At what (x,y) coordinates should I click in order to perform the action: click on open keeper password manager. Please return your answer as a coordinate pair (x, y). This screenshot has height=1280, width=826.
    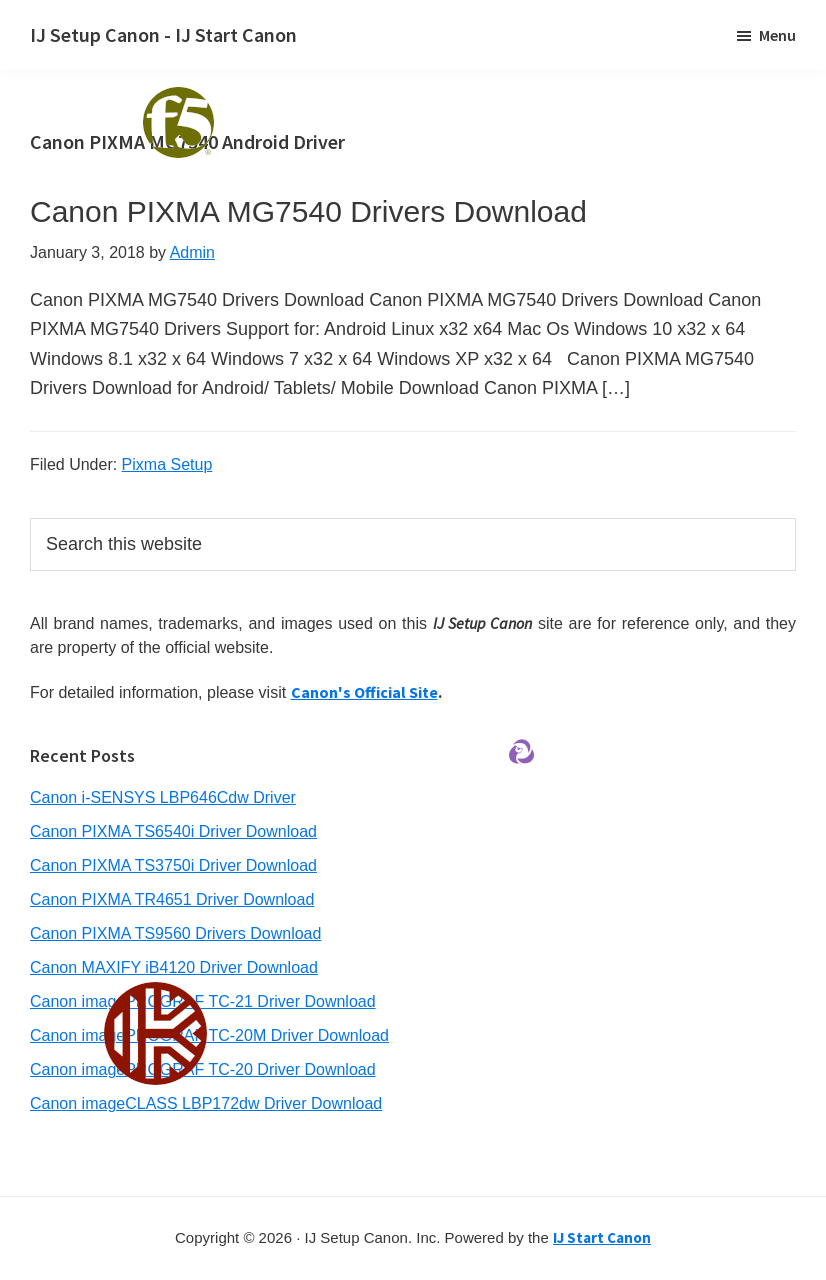
    Looking at the image, I should click on (155, 1033).